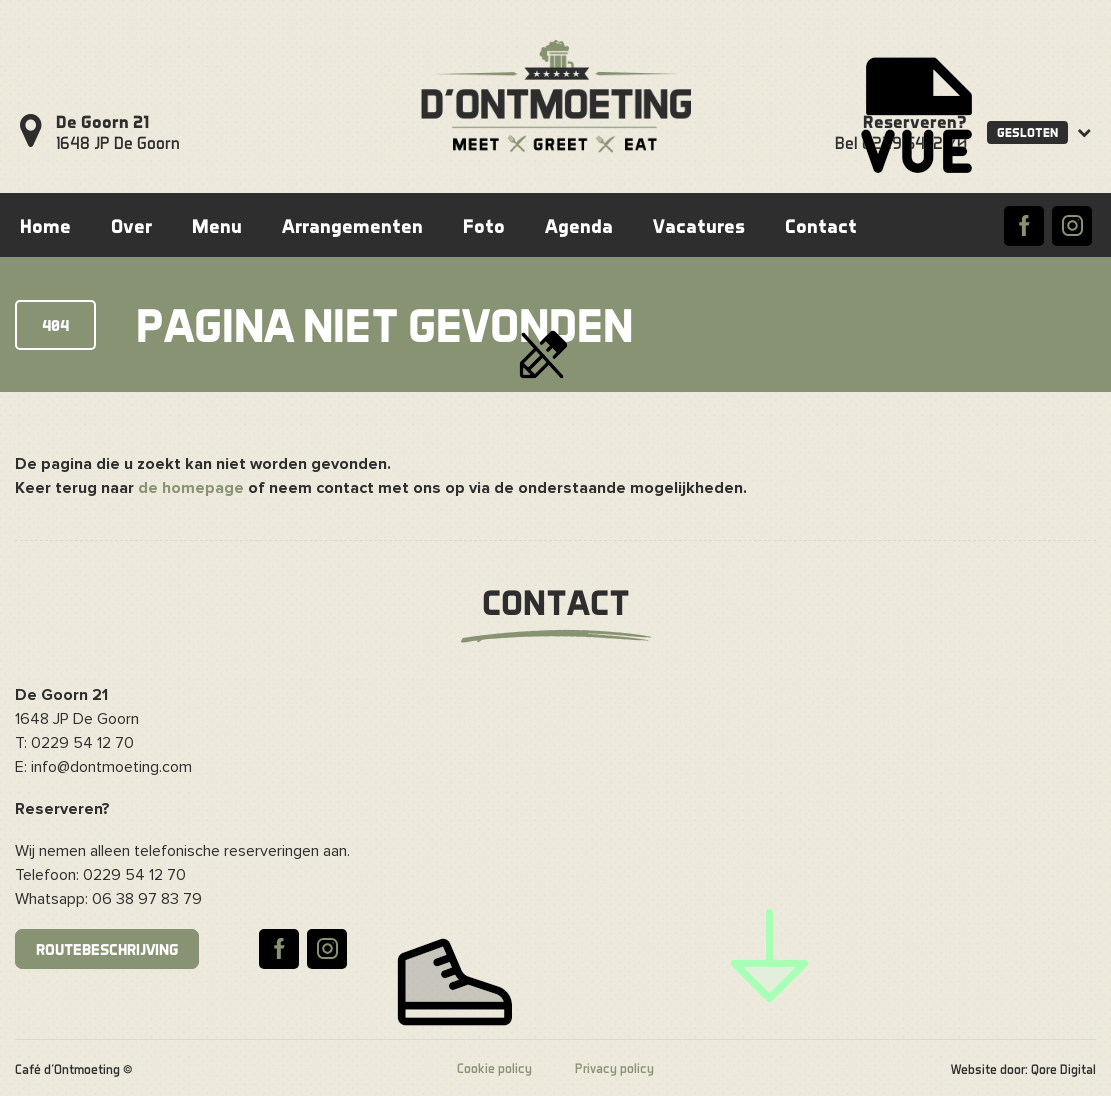 The width and height of the screenshot is (1111, 1096). Describe the element at coordinates (919, 120) in the screenshot. I see `a Vue.js framework file` at that location.